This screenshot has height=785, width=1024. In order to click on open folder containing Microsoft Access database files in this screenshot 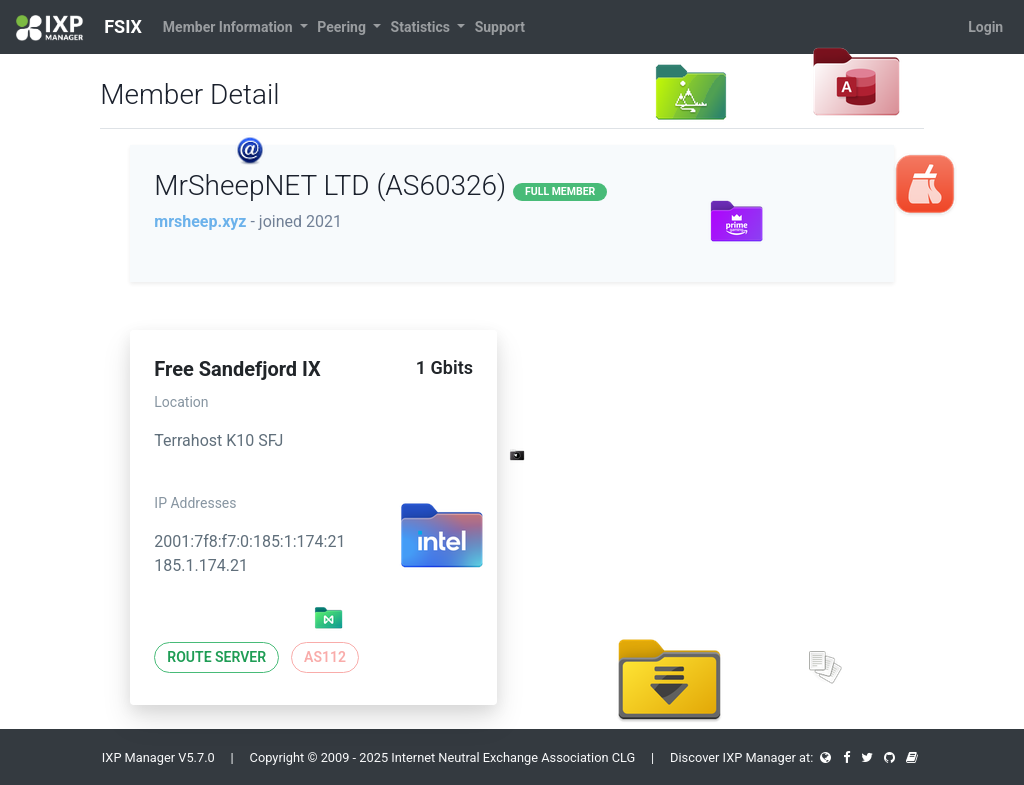, I will do `click(856, 84)`.